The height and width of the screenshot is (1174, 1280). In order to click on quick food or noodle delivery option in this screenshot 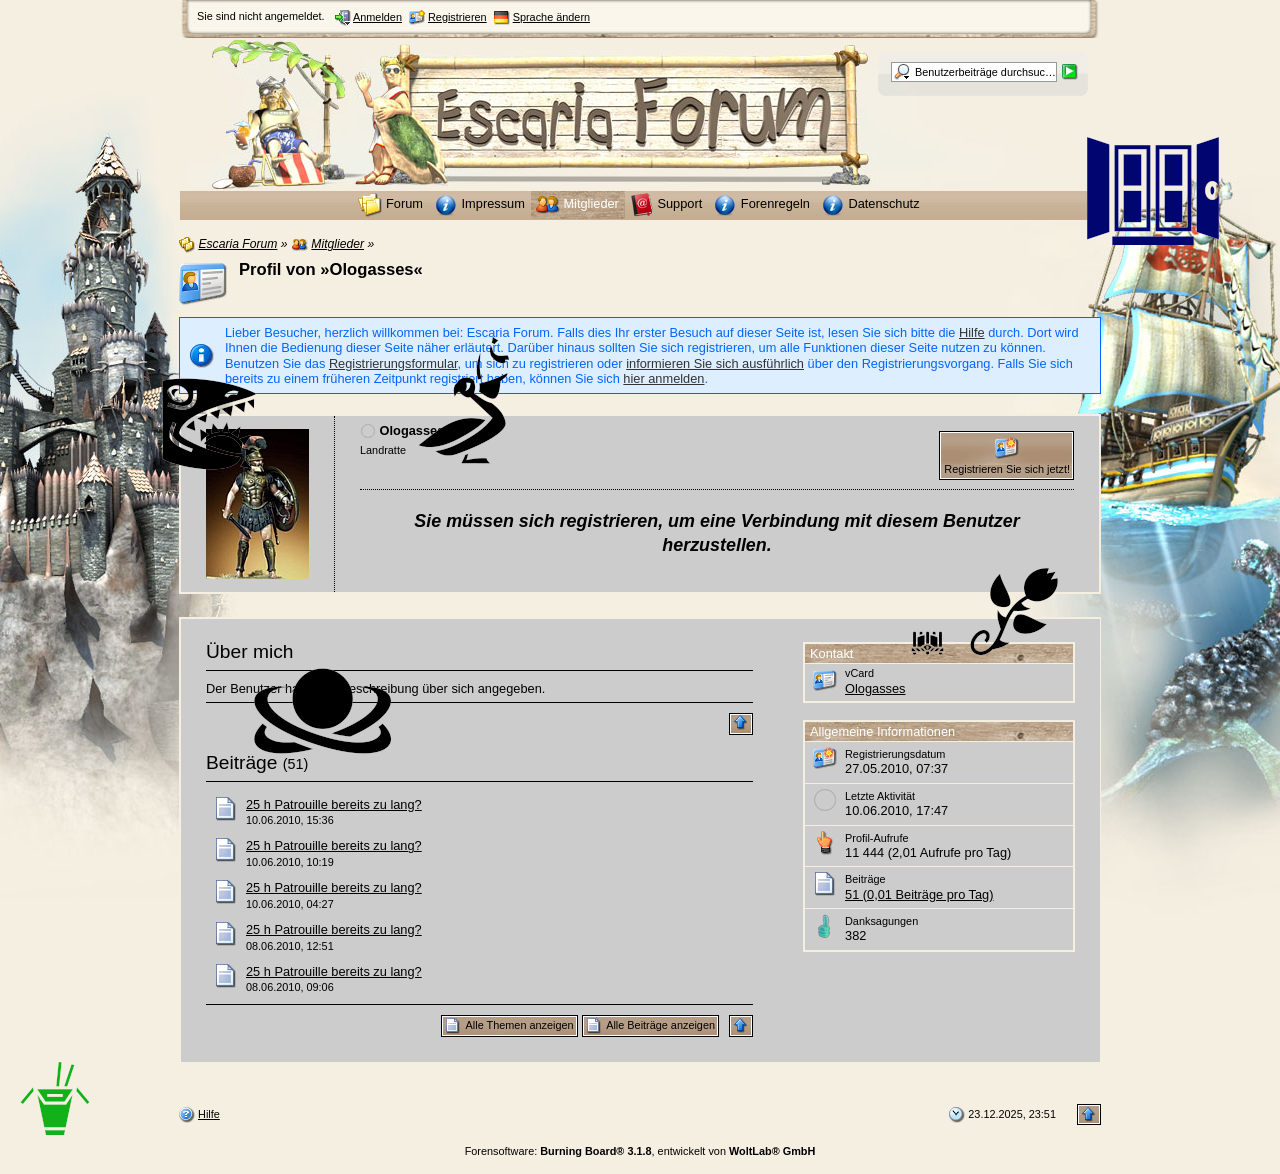, I will do `click(55, 1098)`.